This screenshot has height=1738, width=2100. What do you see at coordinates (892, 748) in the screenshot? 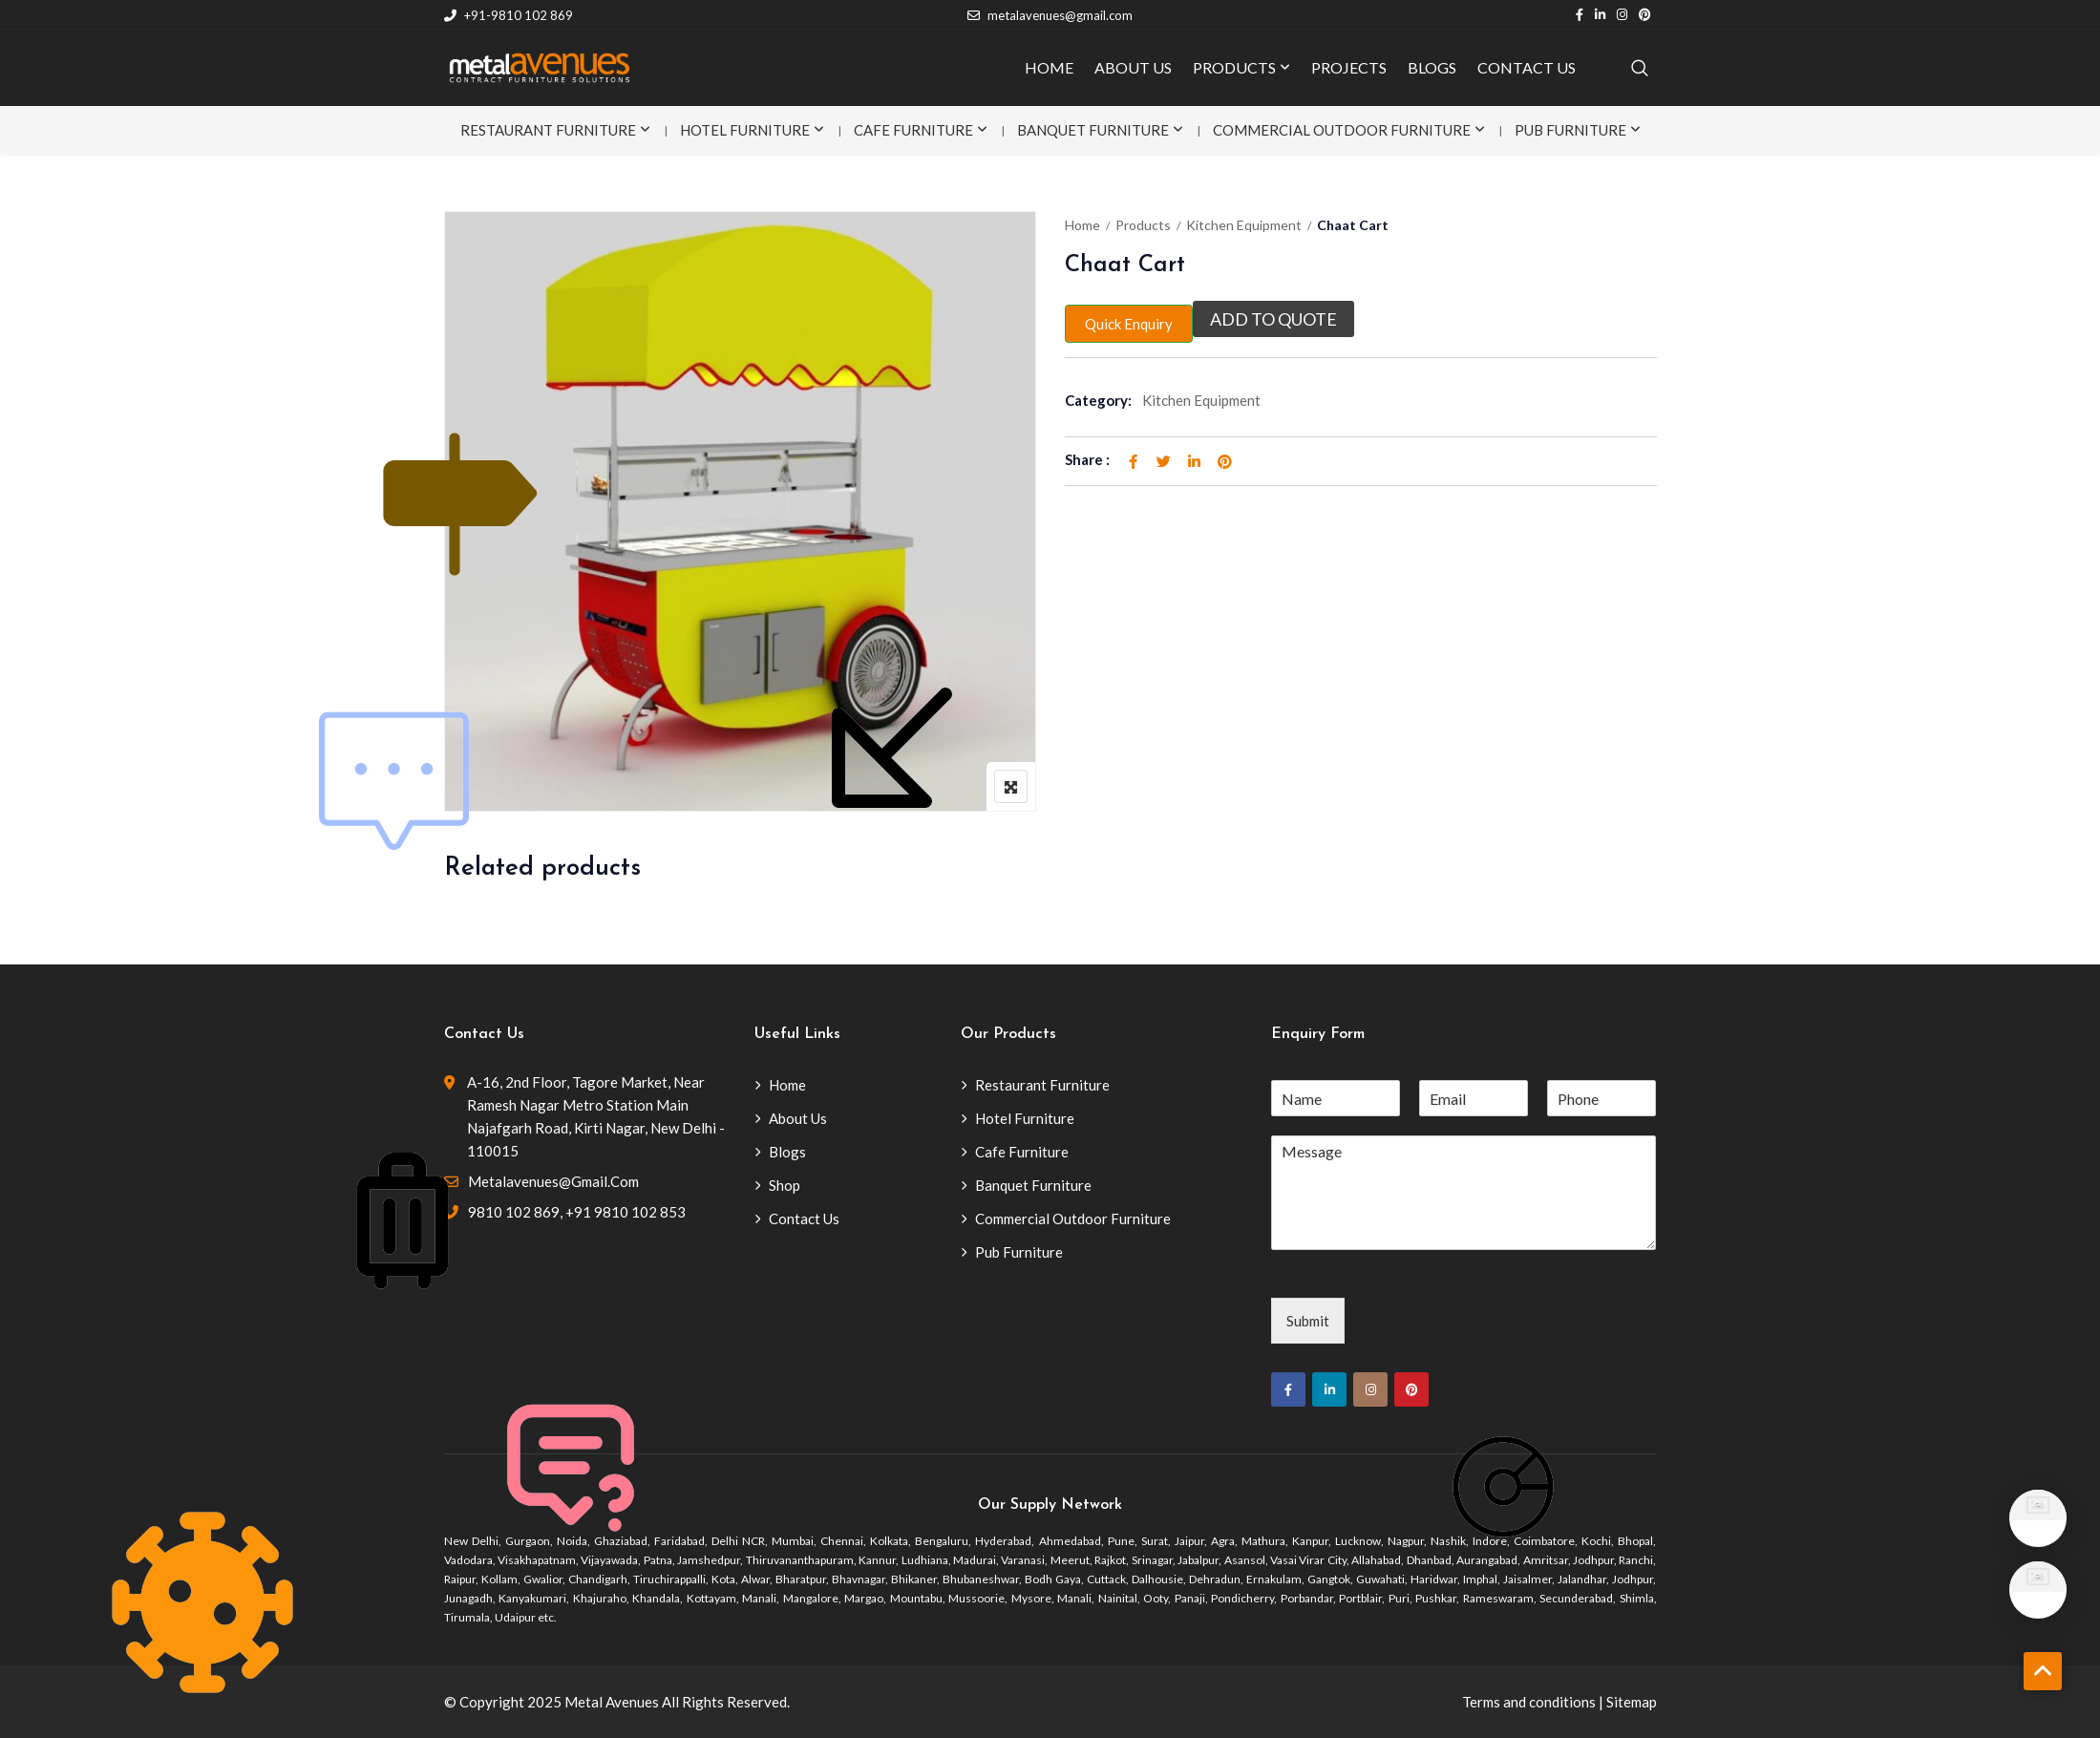
I see `navigate to previous or back-left content` at bounding box center [892, 748].